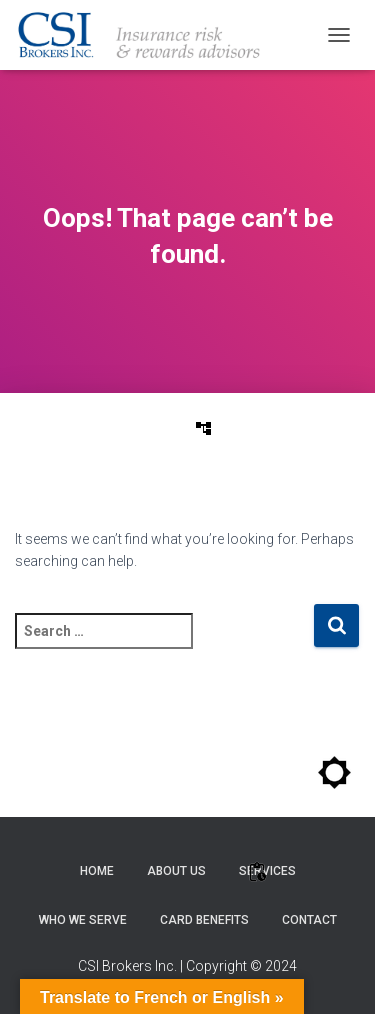 This screenshot has width=375, height=1014. What do you see at coordinates (334, 772) in the screenshot?
I see `adjust screen brightness settings` at bounding box center [334, 772].